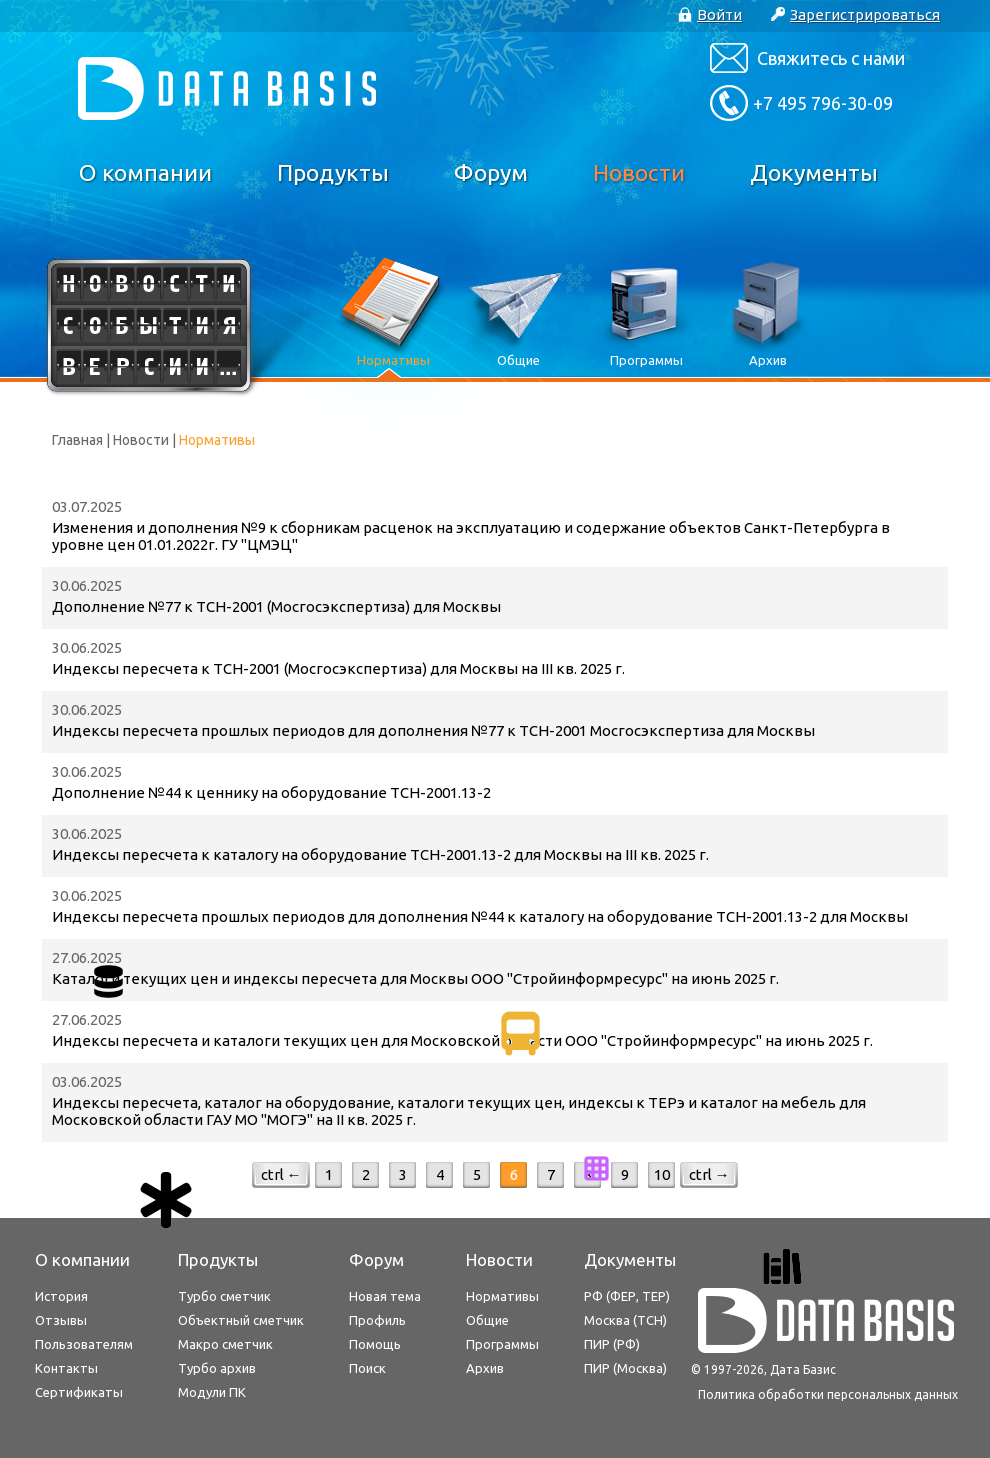 This screenshot has width=990, height=1458. Describe the element at coordinates (520, 1033) in the screenshot. I see `view bus or public transit options` at that location.